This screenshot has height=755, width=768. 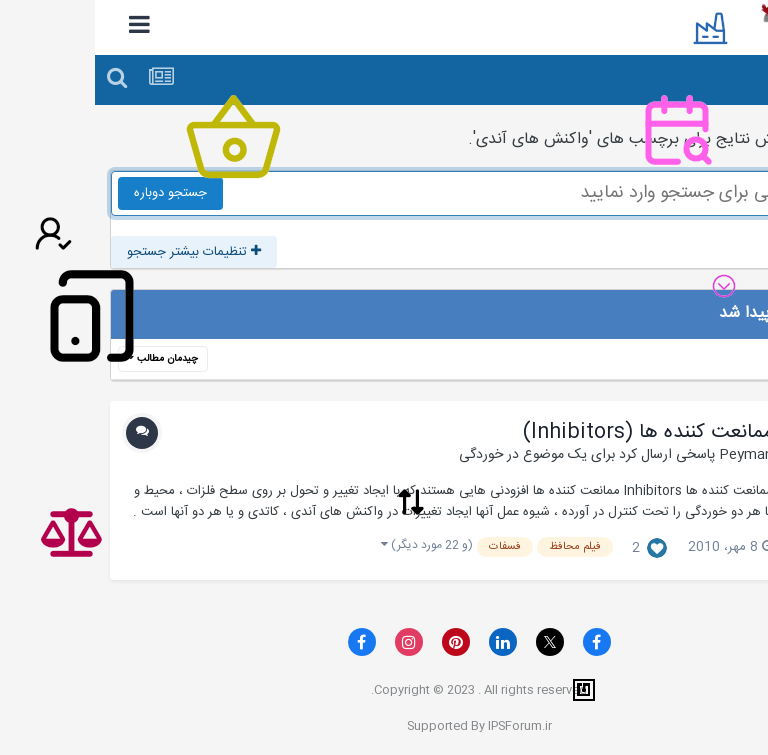 What do you see at coordinates (677, 130) in the screenshot?
I see `search for events or dates in calendar` at bounding box center [677, 130].